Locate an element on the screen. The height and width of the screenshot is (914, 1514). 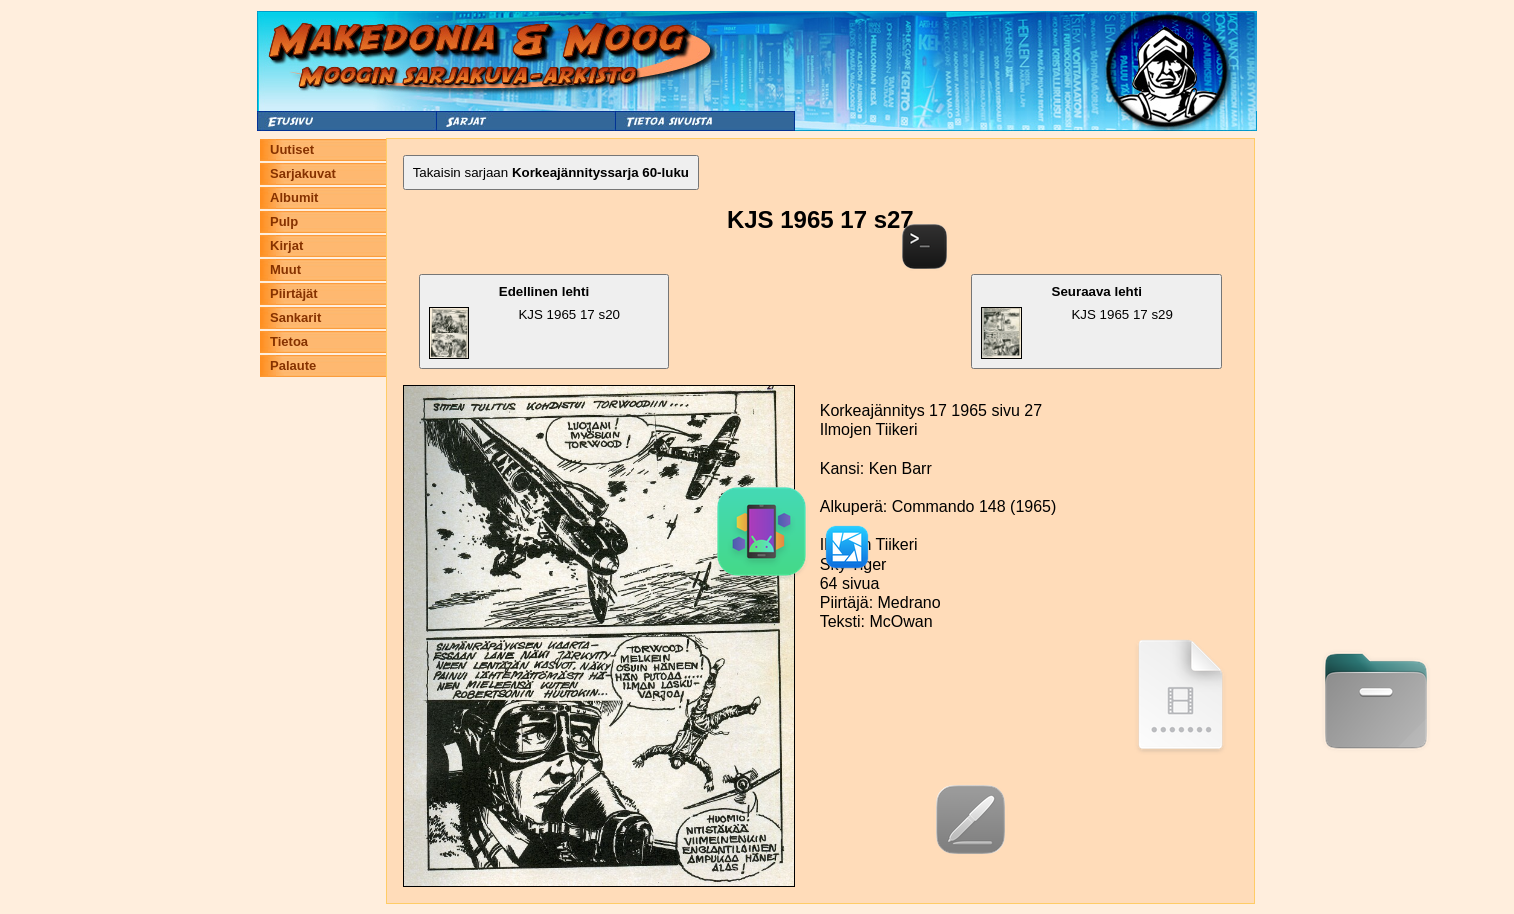
a subtitle file (.srt) for video content is located at coordinates (1180, 696).